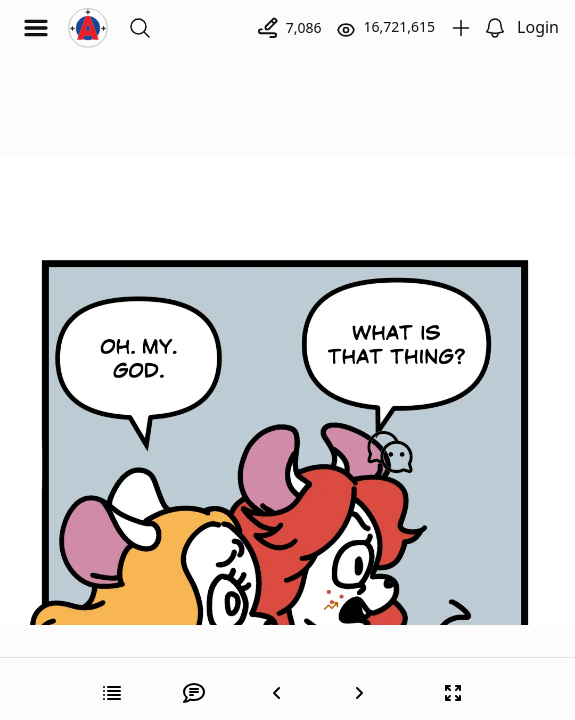 This screenshot has height=720, width=575. Describe the element at coordinates (390, 452) in the screenshot. I see `open WeChat messaging app` at that location.